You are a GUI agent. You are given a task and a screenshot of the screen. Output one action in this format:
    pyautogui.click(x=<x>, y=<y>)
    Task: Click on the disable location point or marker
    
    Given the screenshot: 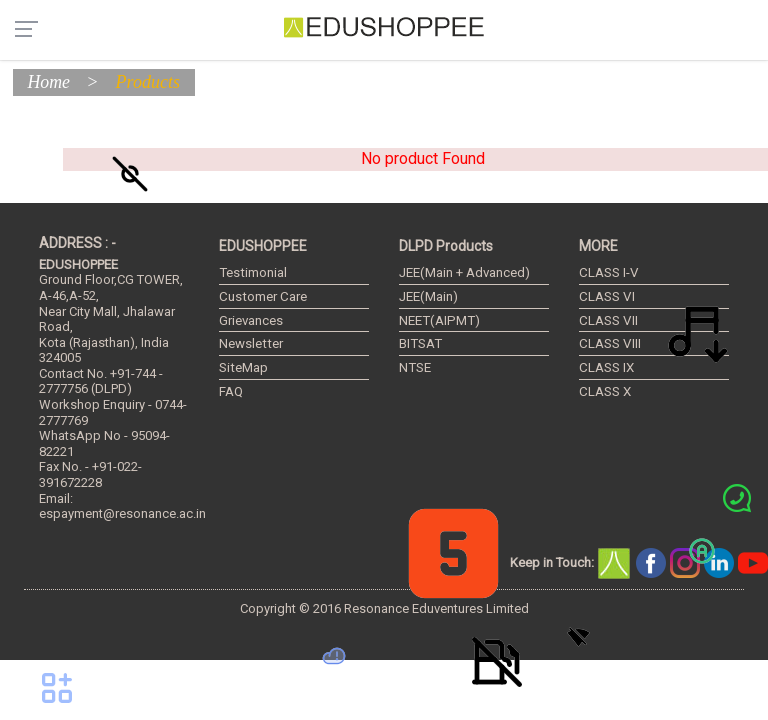 What is the action you would take?
    pyautogui.click(x=130, y=174)
    